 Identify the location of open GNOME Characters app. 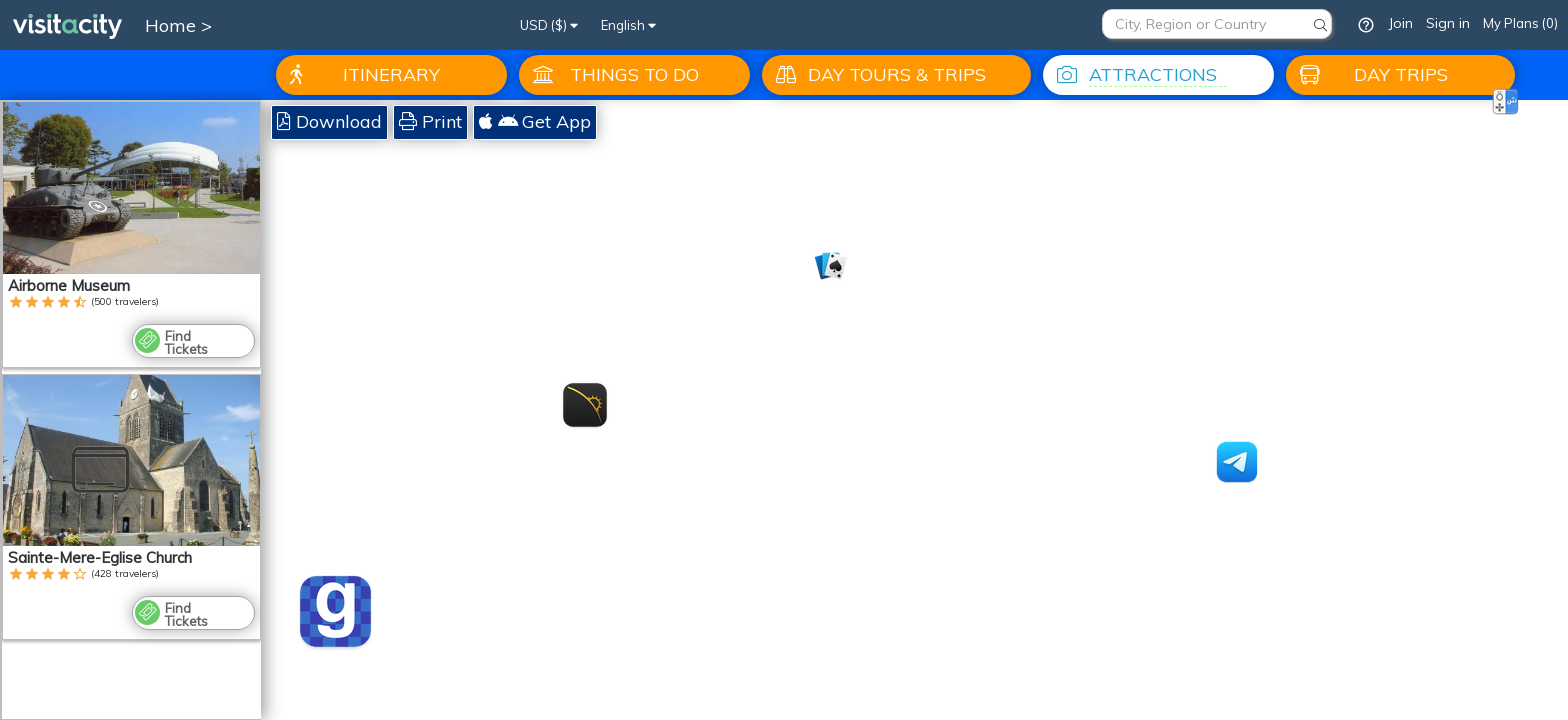
(1505, 101).